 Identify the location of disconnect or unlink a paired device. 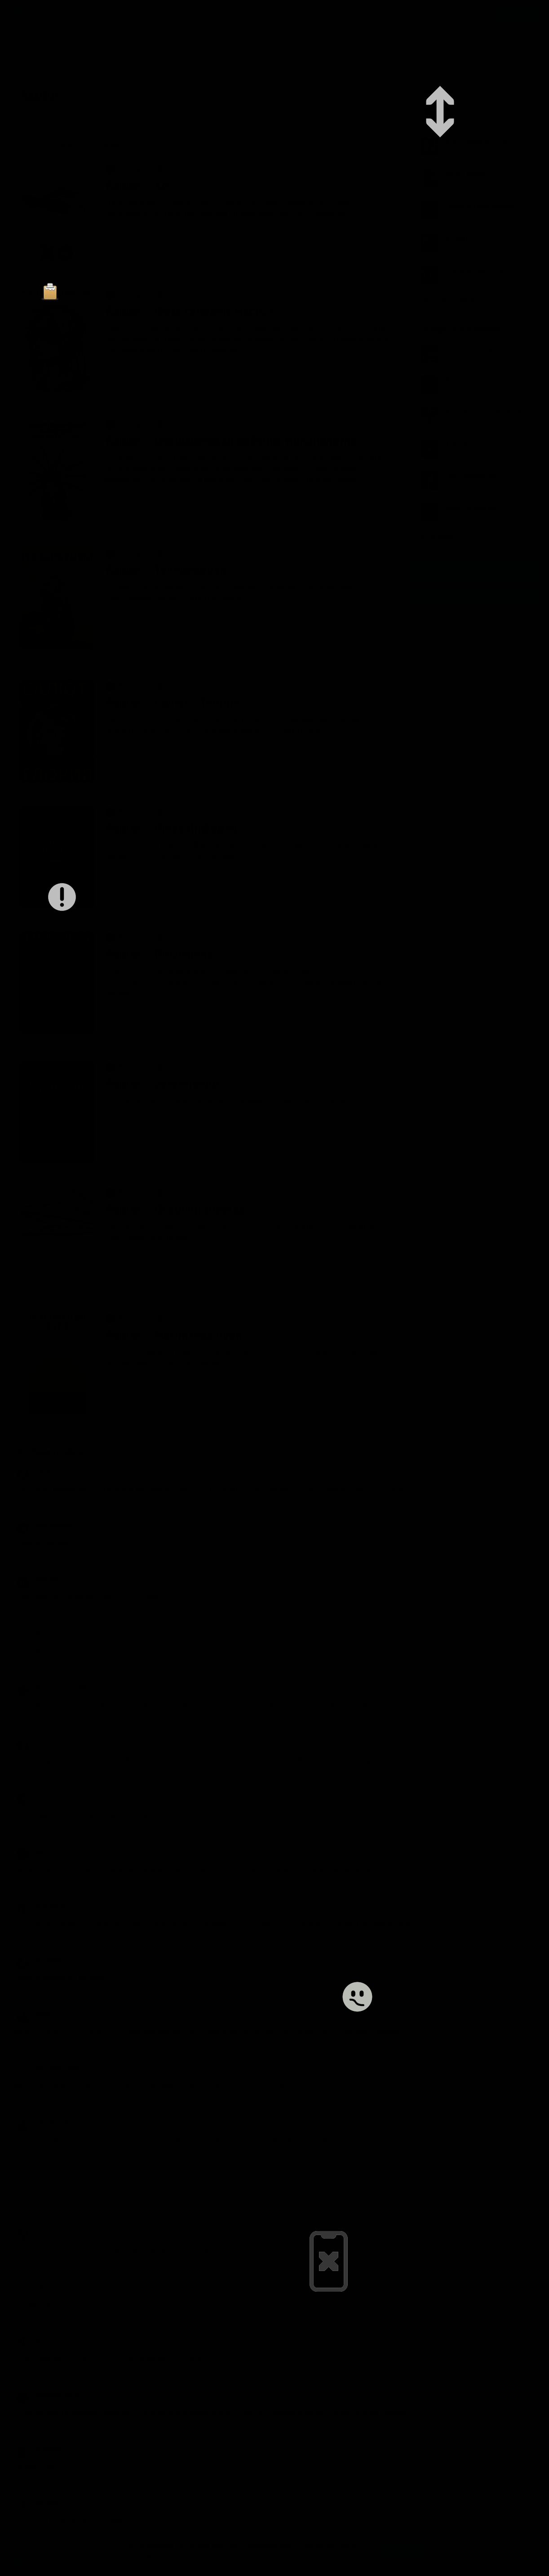
(328, 2261).